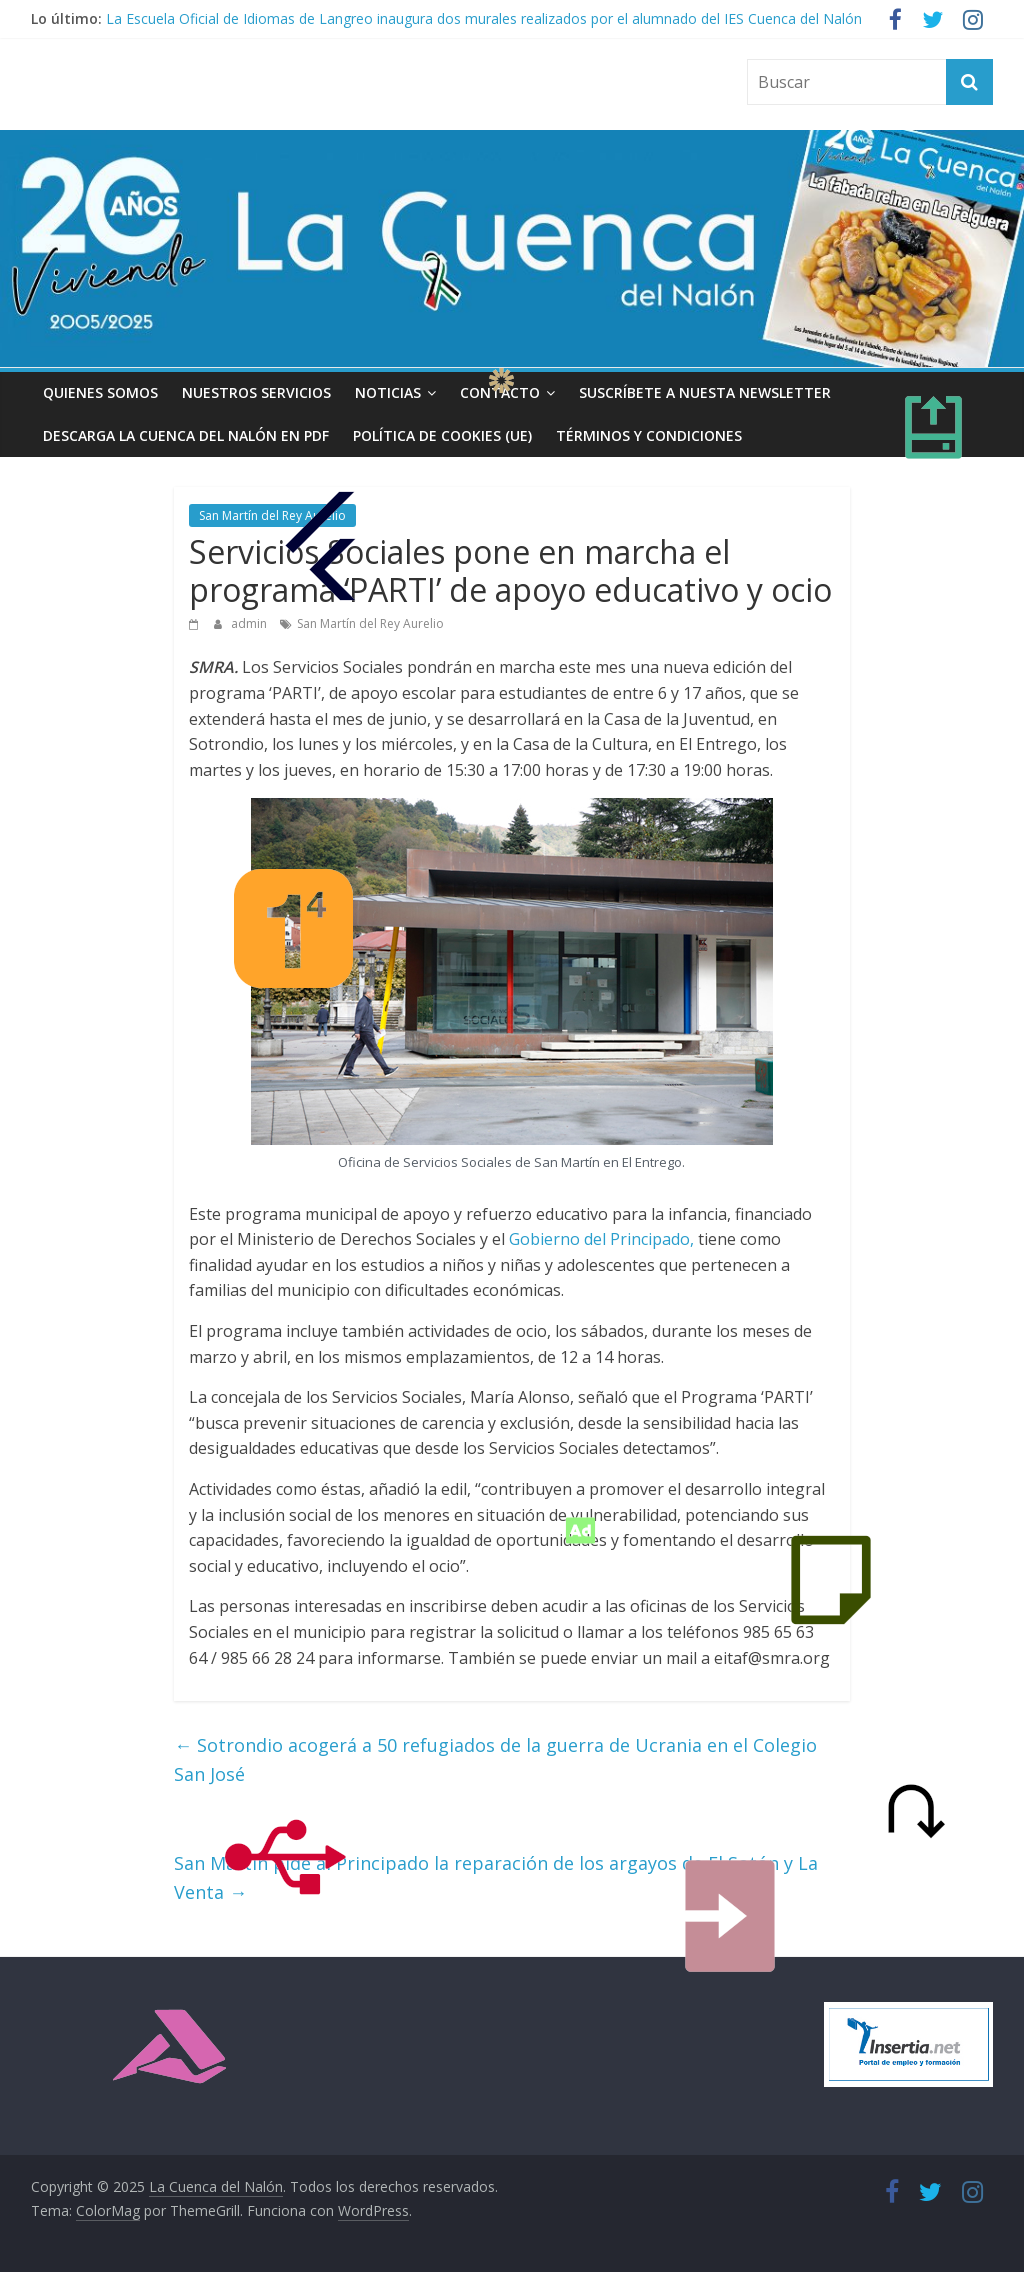  What do you see at coordinates (914, 1810) in the screenshot?
I see `go back to the previous screen or step` at bounding box center [914, 1810].